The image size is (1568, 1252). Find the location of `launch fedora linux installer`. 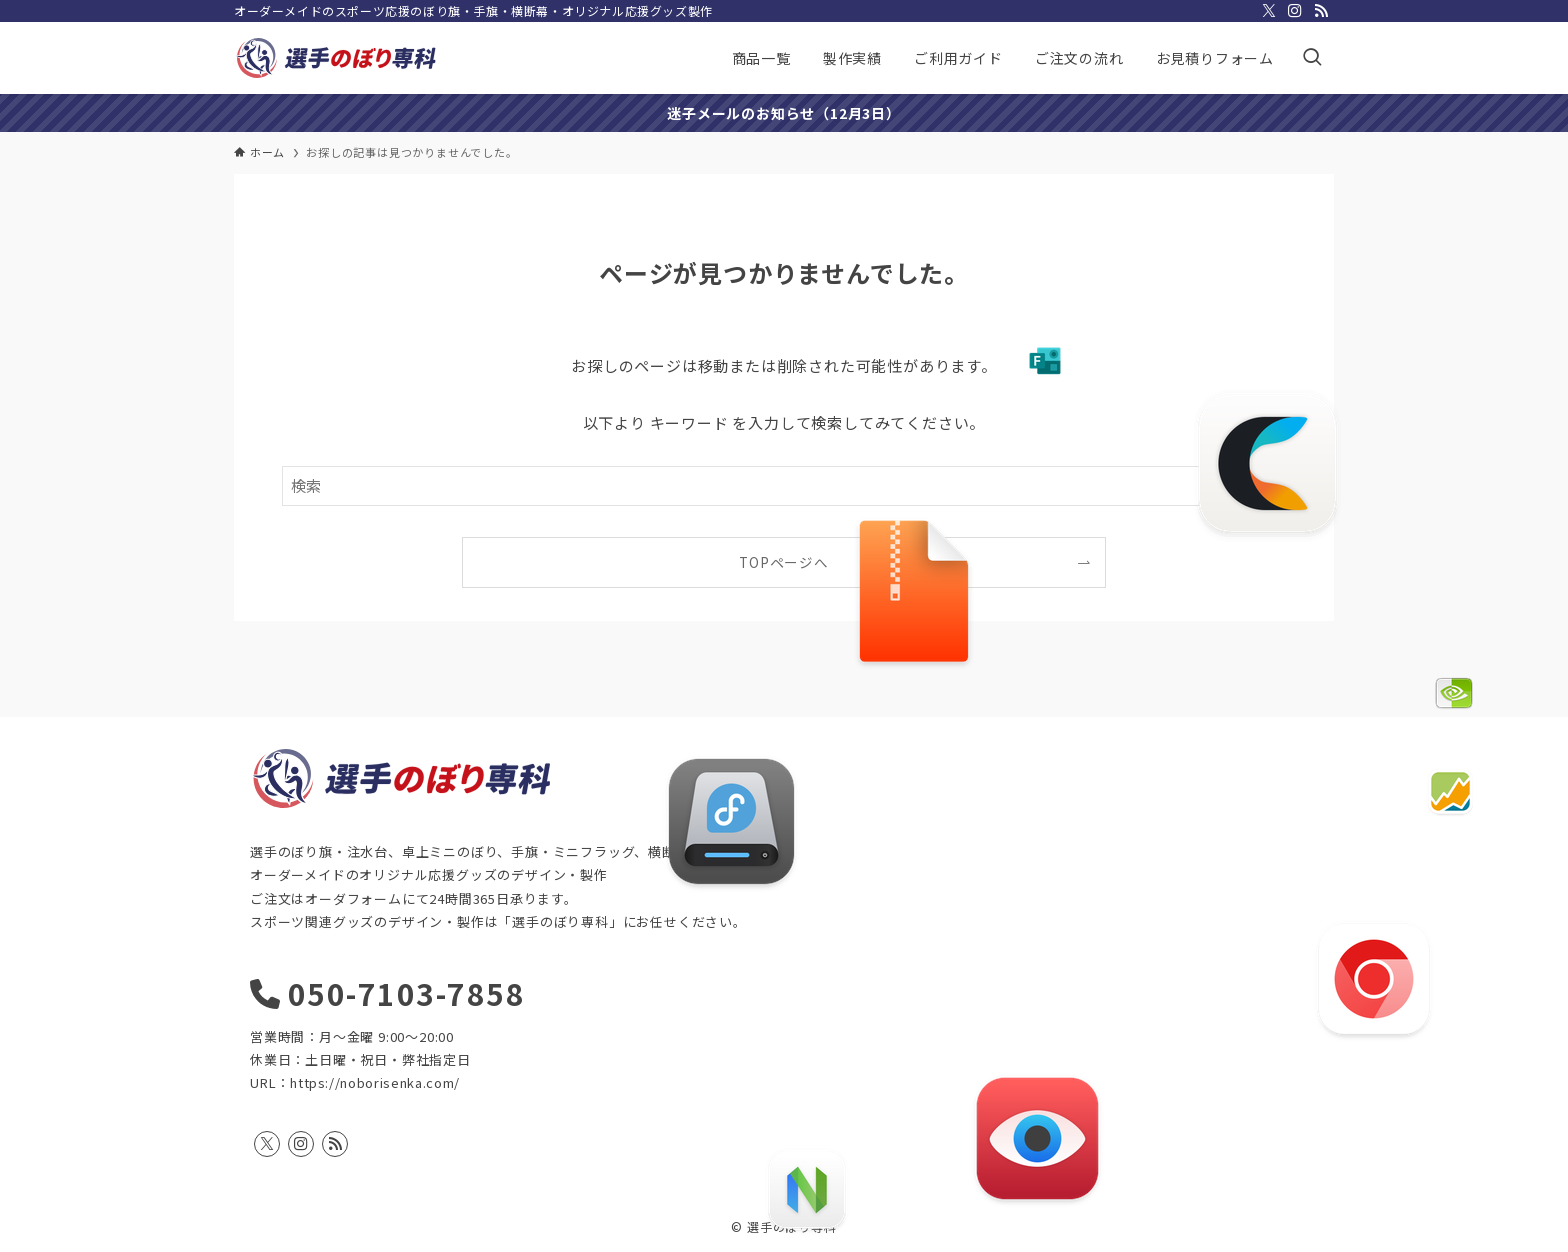

launch fedora linux installer is located at coordinates (731, 821).